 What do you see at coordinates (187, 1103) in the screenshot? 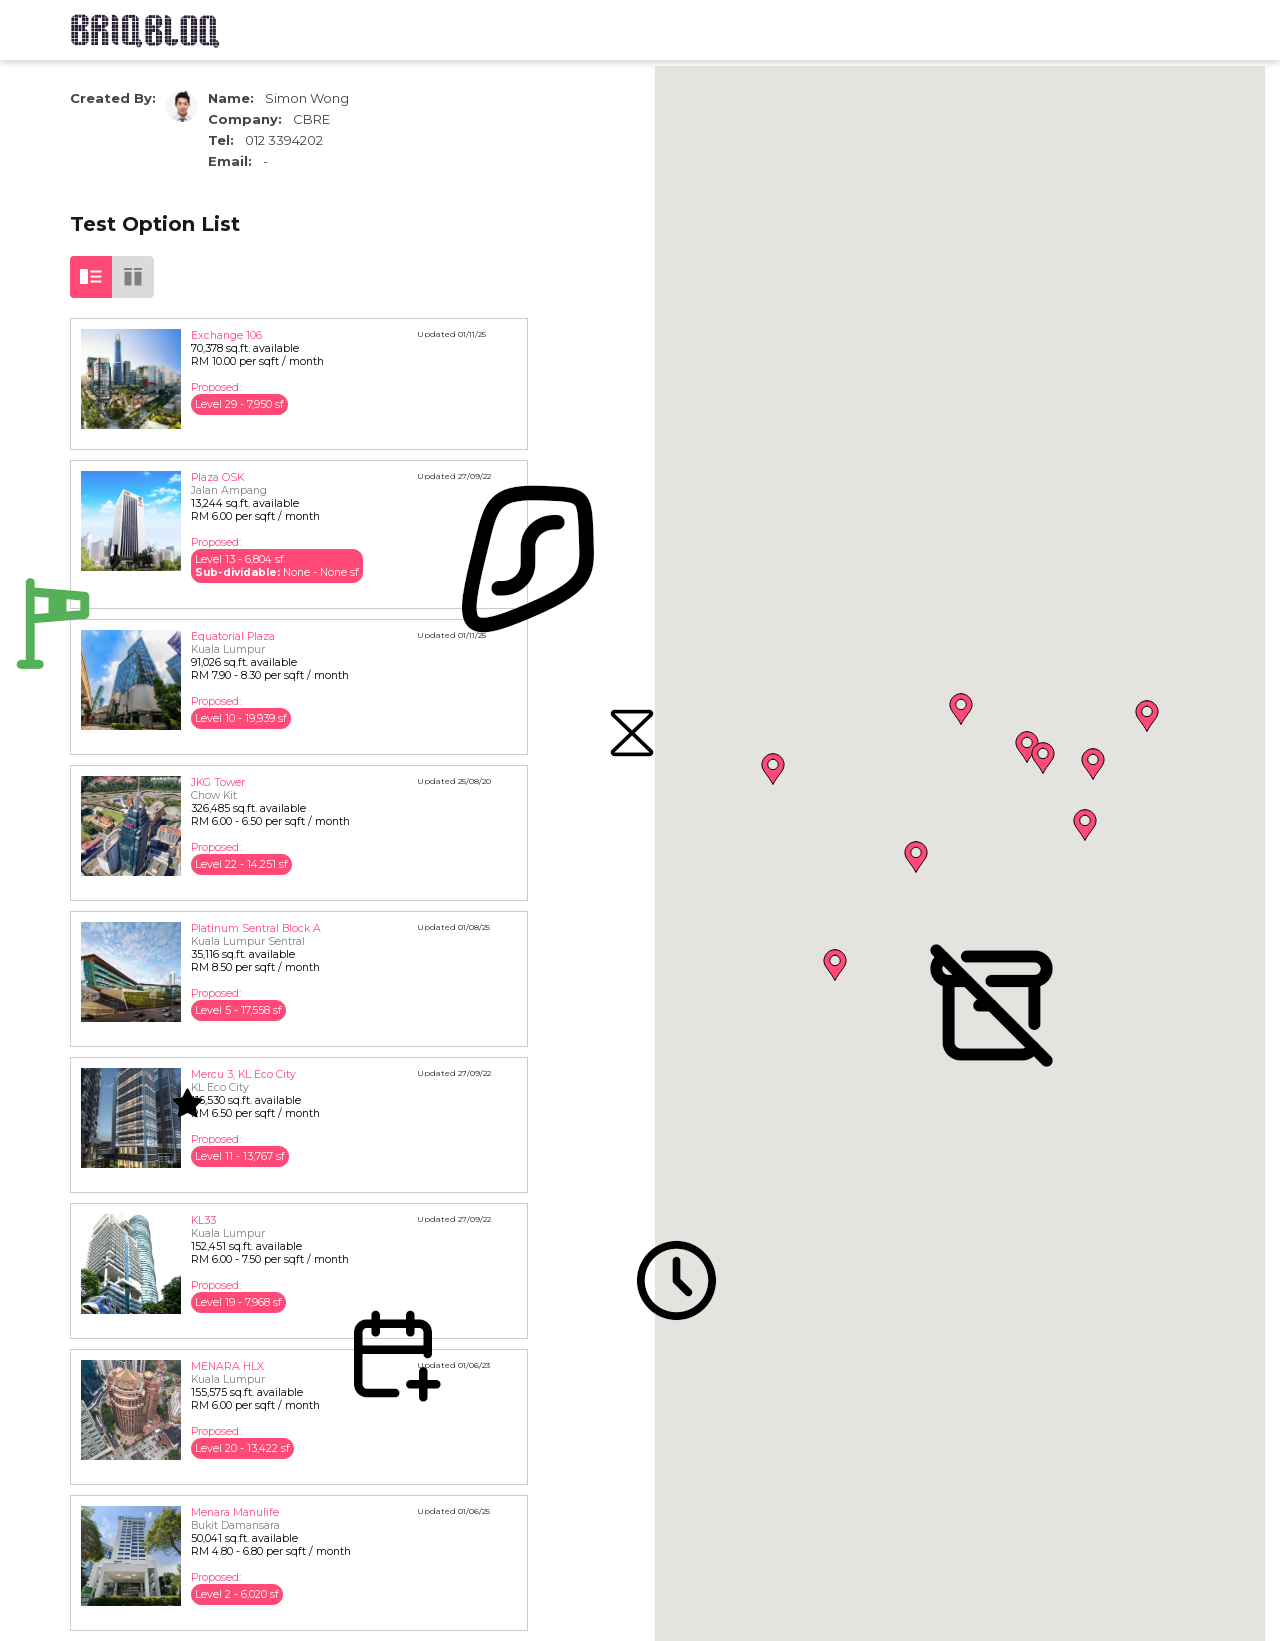
I see `add to favorites` at bounding box center [187, 1103].